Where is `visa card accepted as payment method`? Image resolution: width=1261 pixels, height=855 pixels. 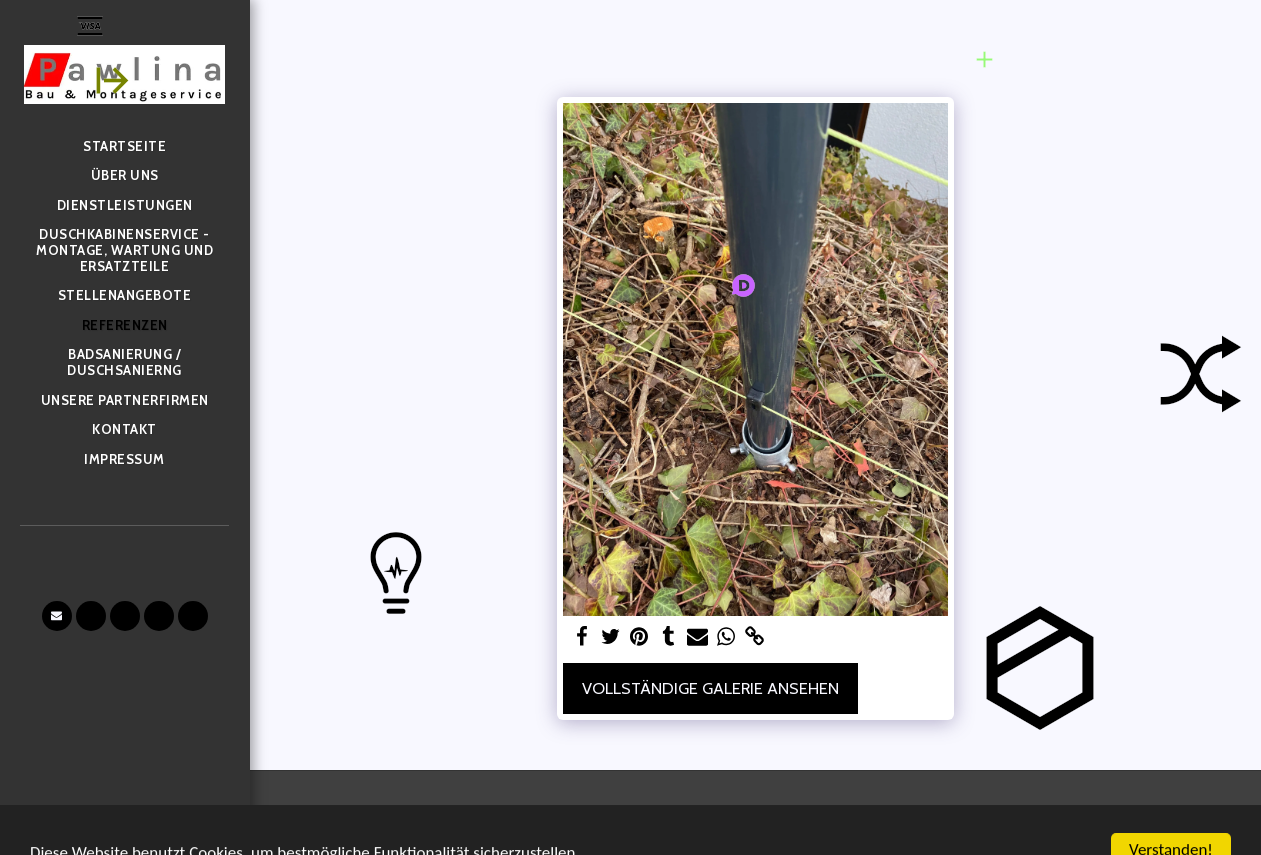 visa card accepted as payment method is located at coordinates (90, 26).